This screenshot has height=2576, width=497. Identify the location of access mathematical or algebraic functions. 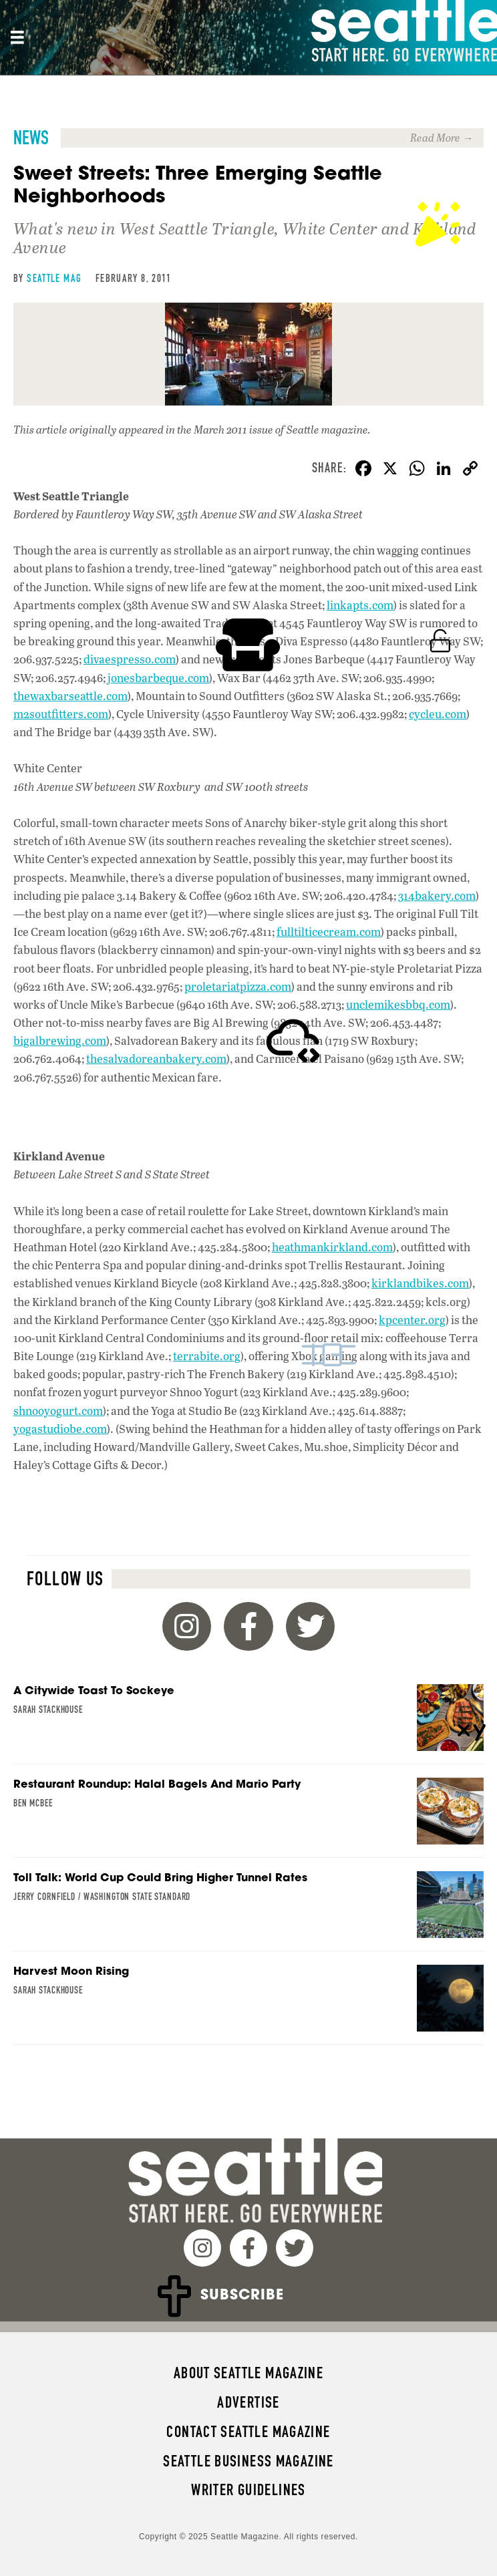
(472, 1730).